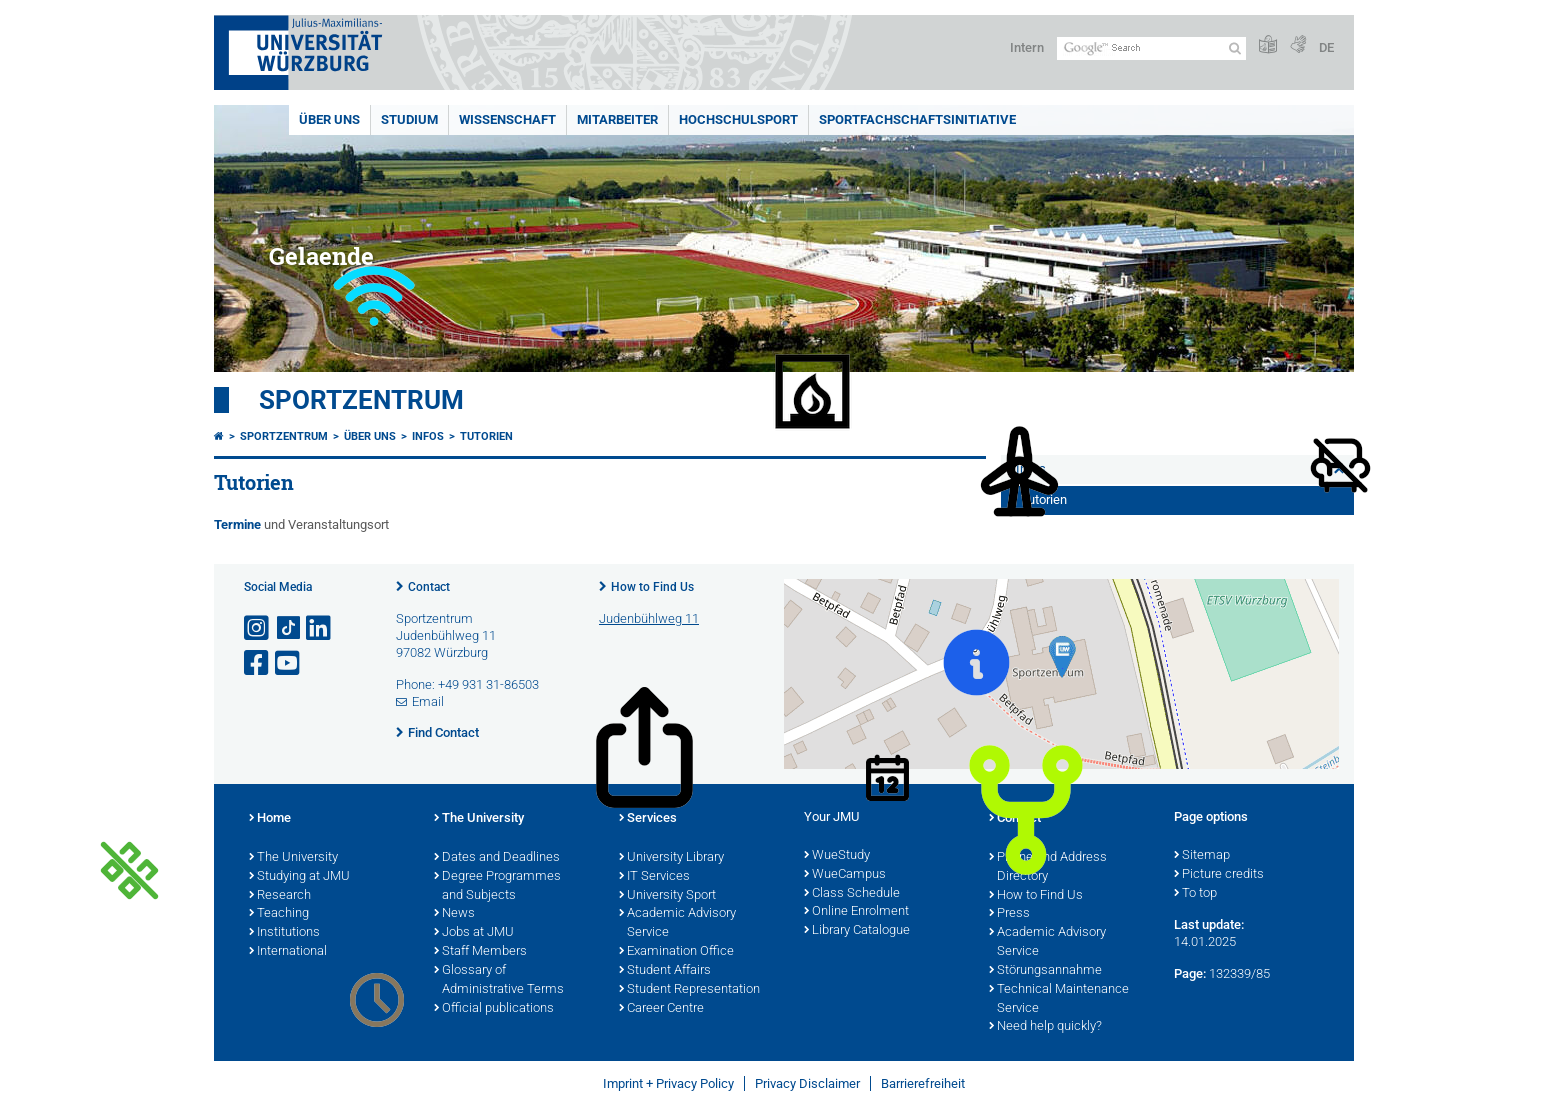 Image resolution: width=1568 pixels, height=1108 pixels. I want to click on view current time, so click(377, 1000).